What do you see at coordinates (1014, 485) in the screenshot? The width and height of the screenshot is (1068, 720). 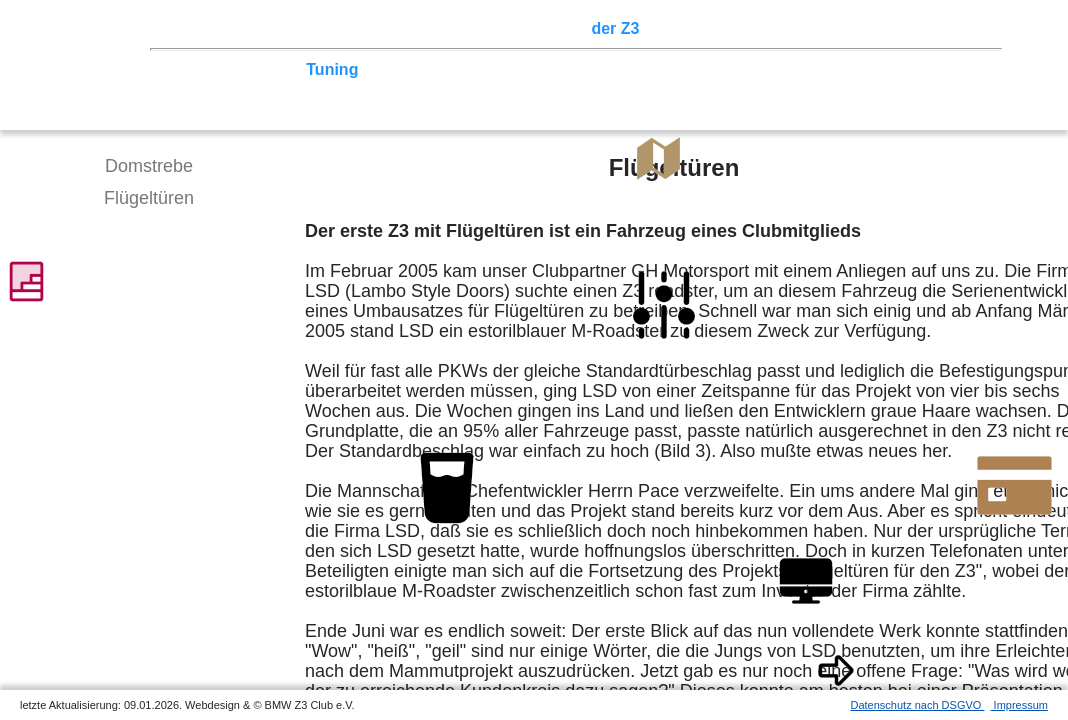 I see `manage payment methods` at bounding box center [1014, 485].